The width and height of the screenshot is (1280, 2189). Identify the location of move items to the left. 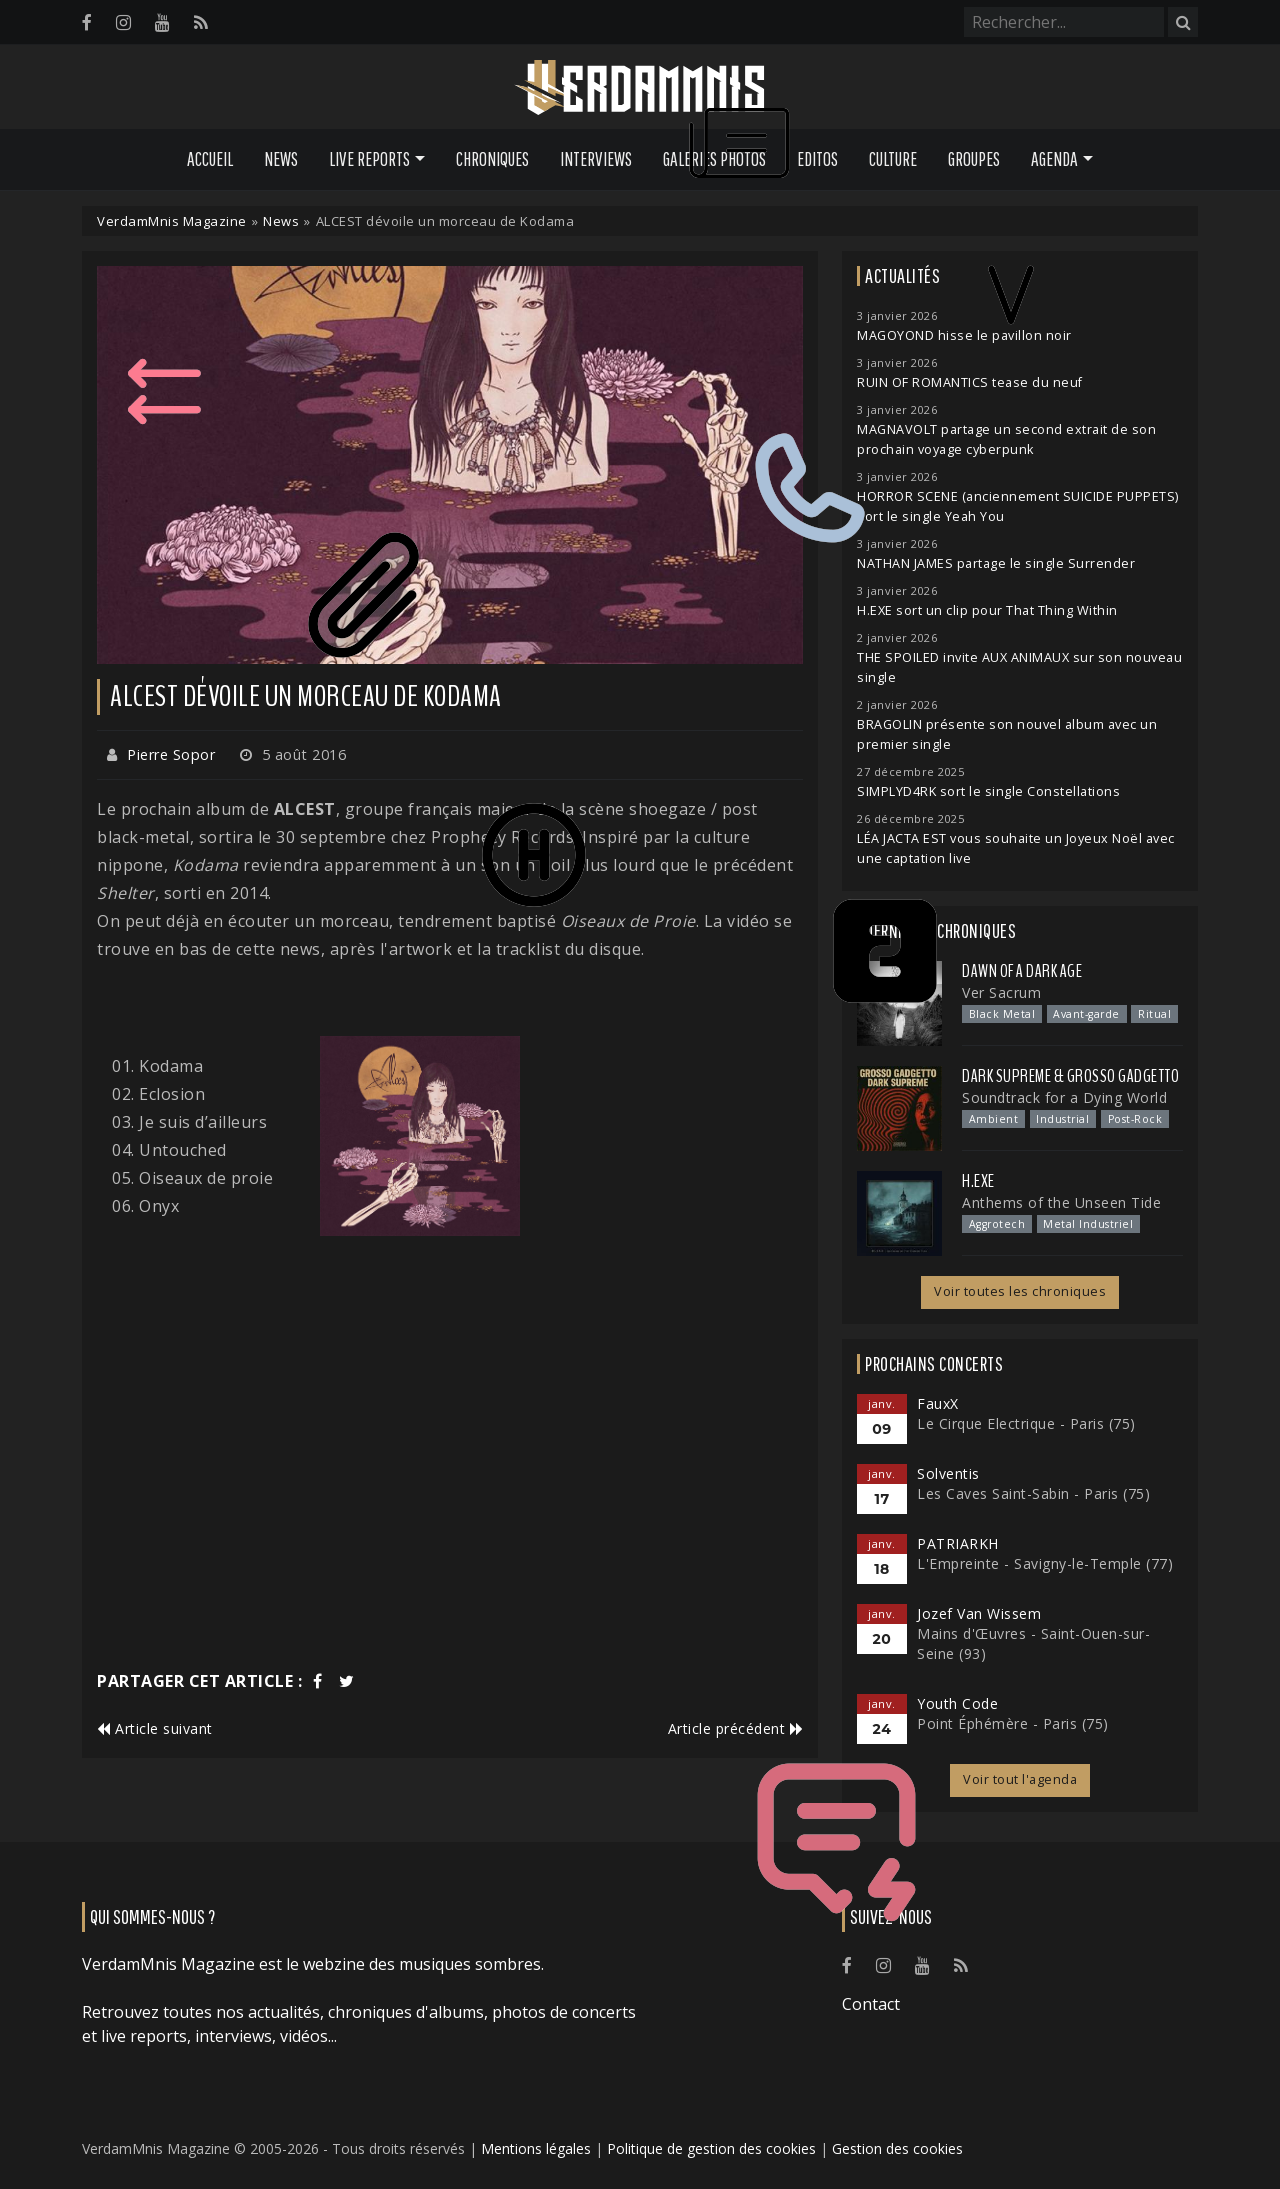
(164, 391).